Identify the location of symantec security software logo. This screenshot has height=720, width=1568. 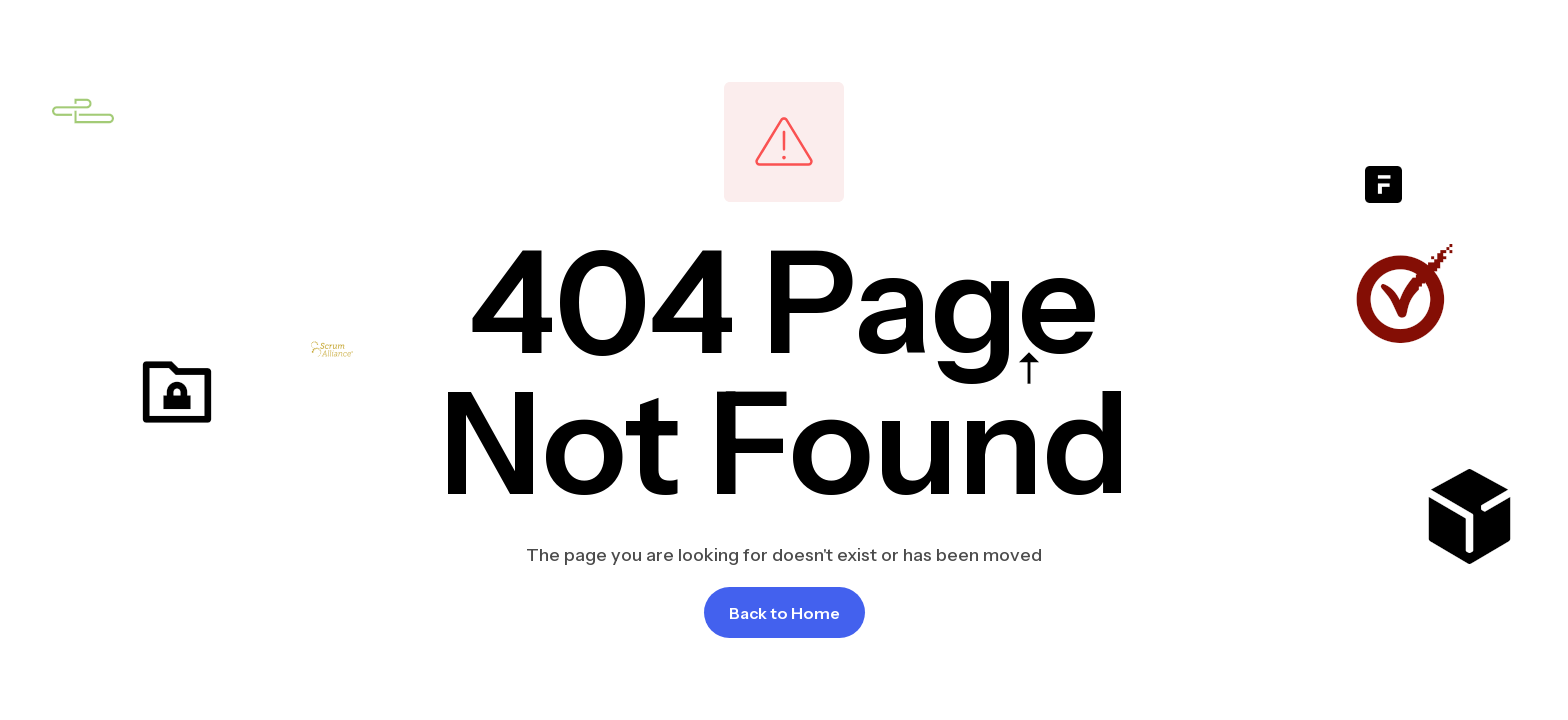
(1404, 293).